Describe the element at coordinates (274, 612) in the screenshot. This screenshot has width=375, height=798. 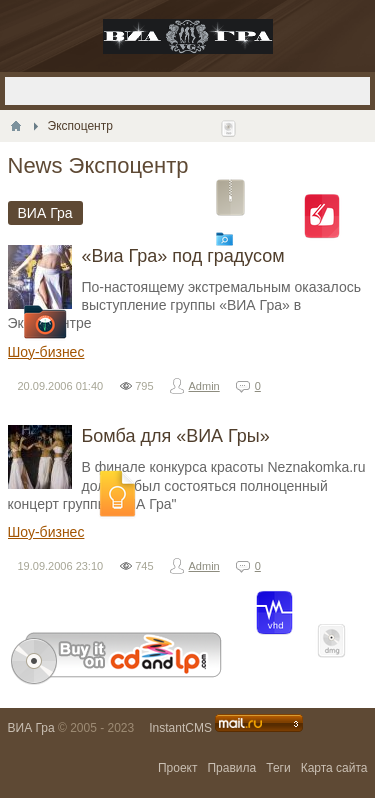
I see `virtualbox virtual hard disk file` at that location.